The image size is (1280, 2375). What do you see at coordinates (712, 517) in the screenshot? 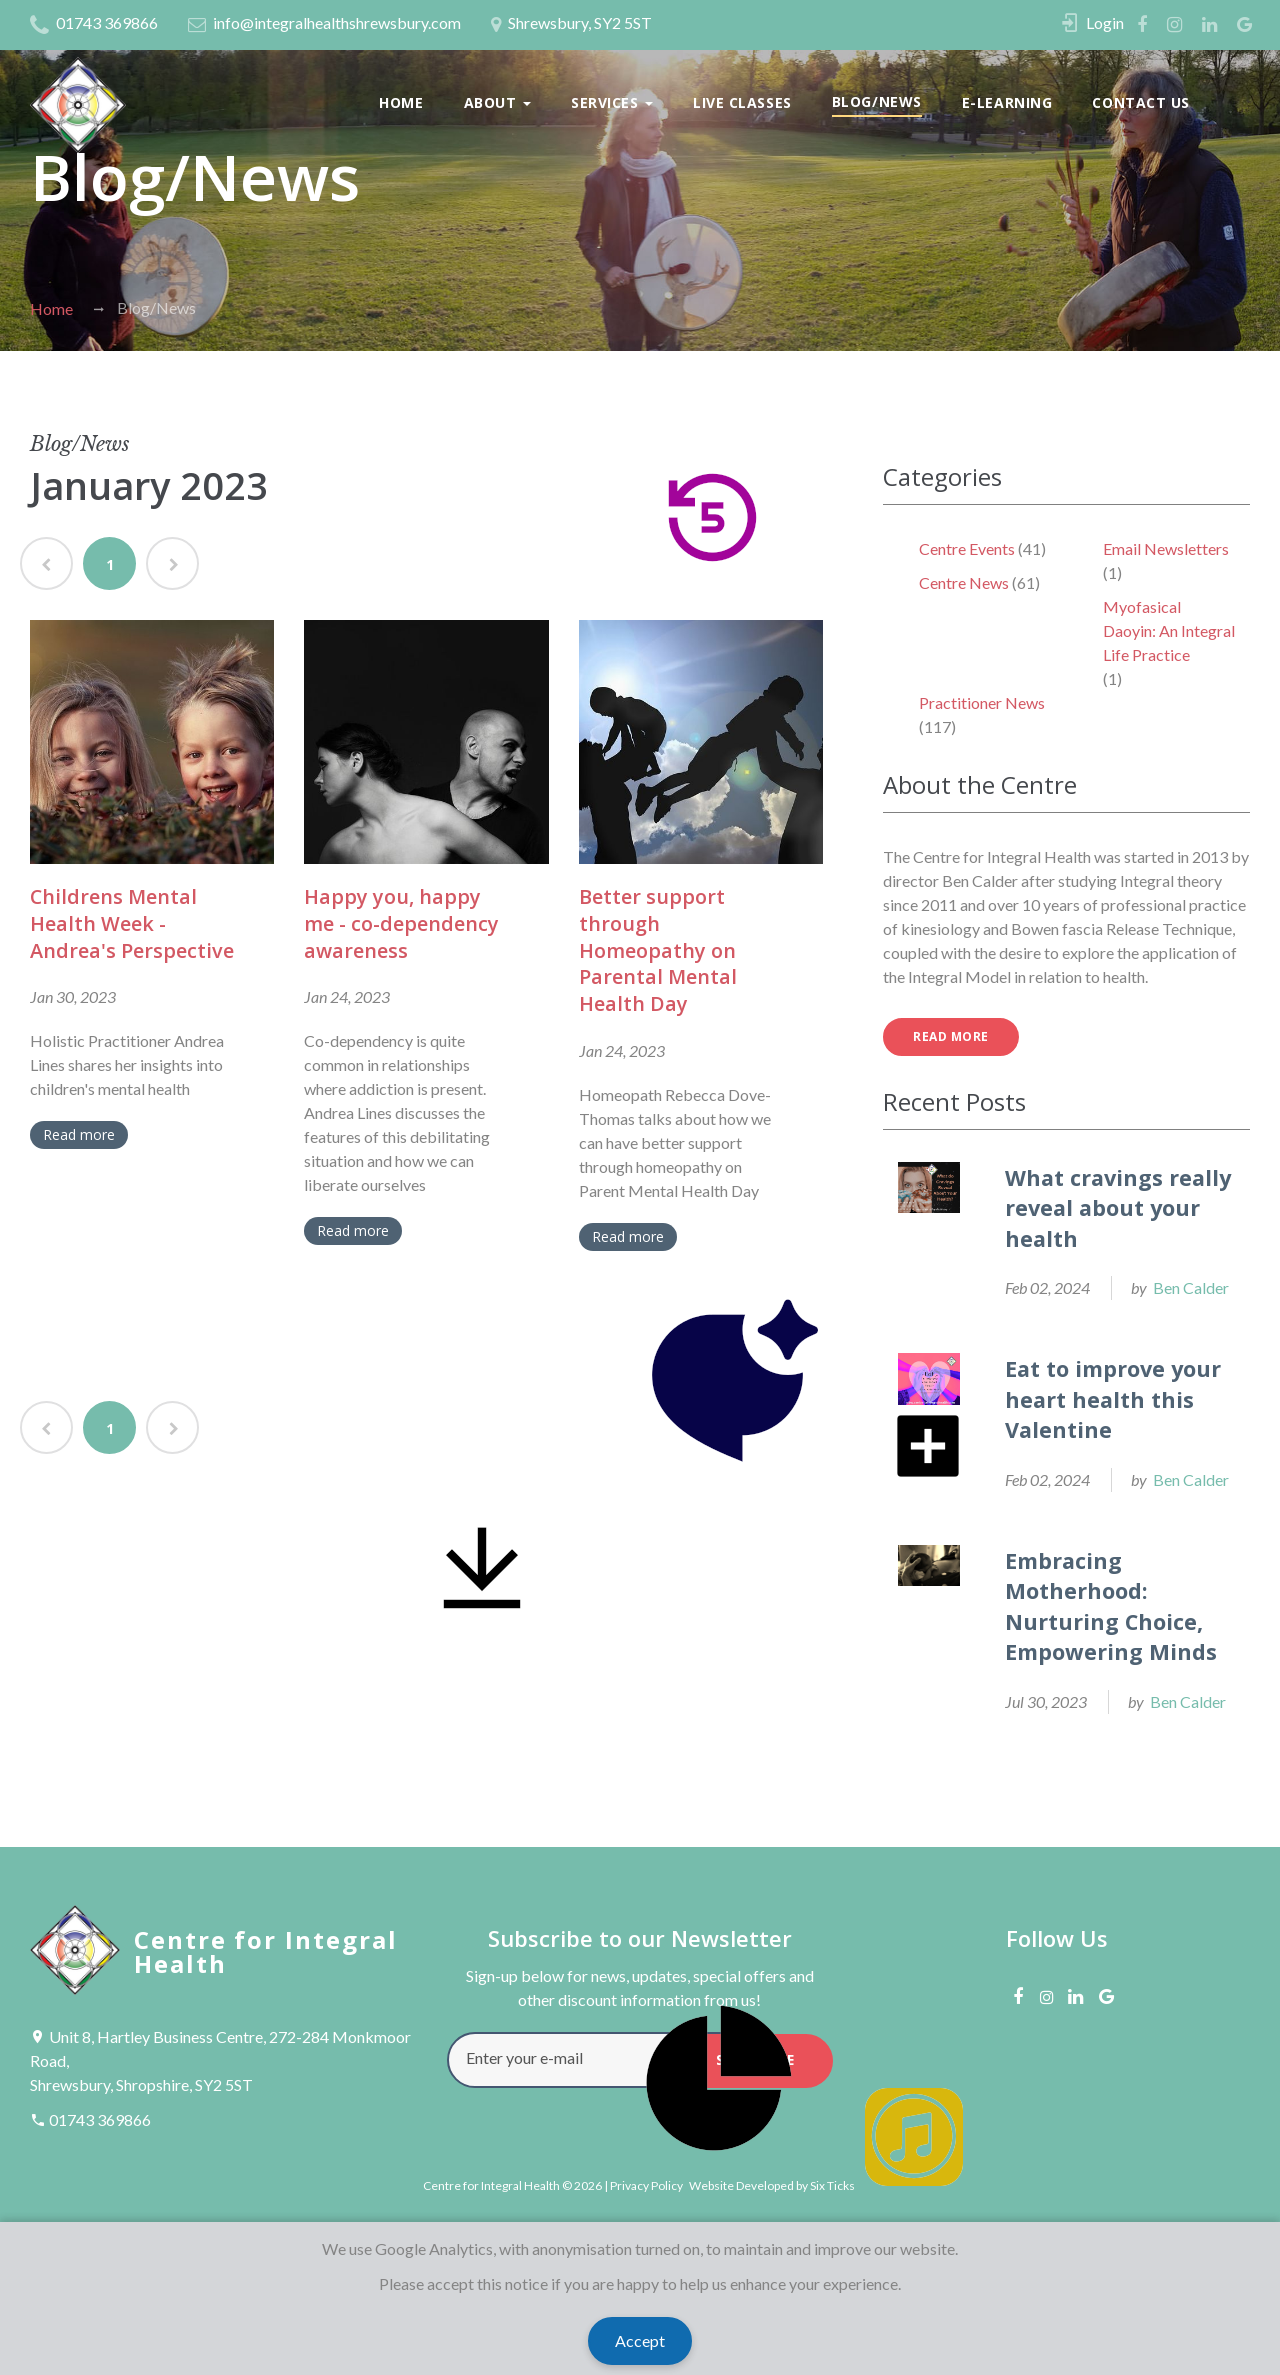
I see `skip back 5 seconds in media playback` at bounding box center [712, 517].